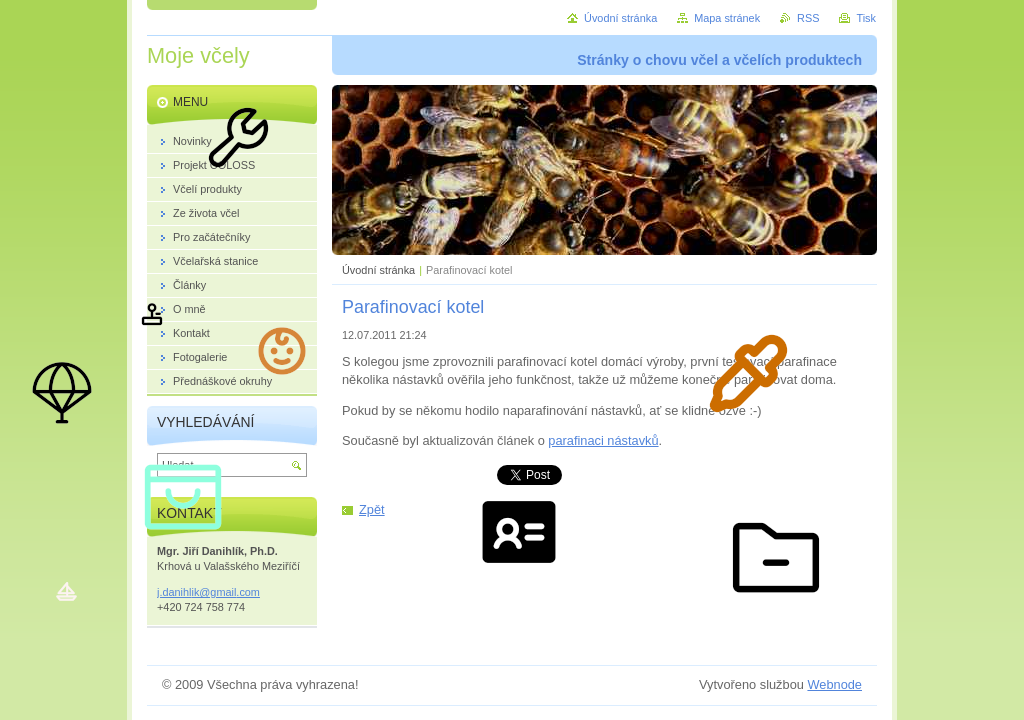 The height and width of the screenshot is (720, 1024). What do you see at coordinates (152, 315) in the screenshot?
I see `access gaming or controller settings` at bounding box center [152, 315].